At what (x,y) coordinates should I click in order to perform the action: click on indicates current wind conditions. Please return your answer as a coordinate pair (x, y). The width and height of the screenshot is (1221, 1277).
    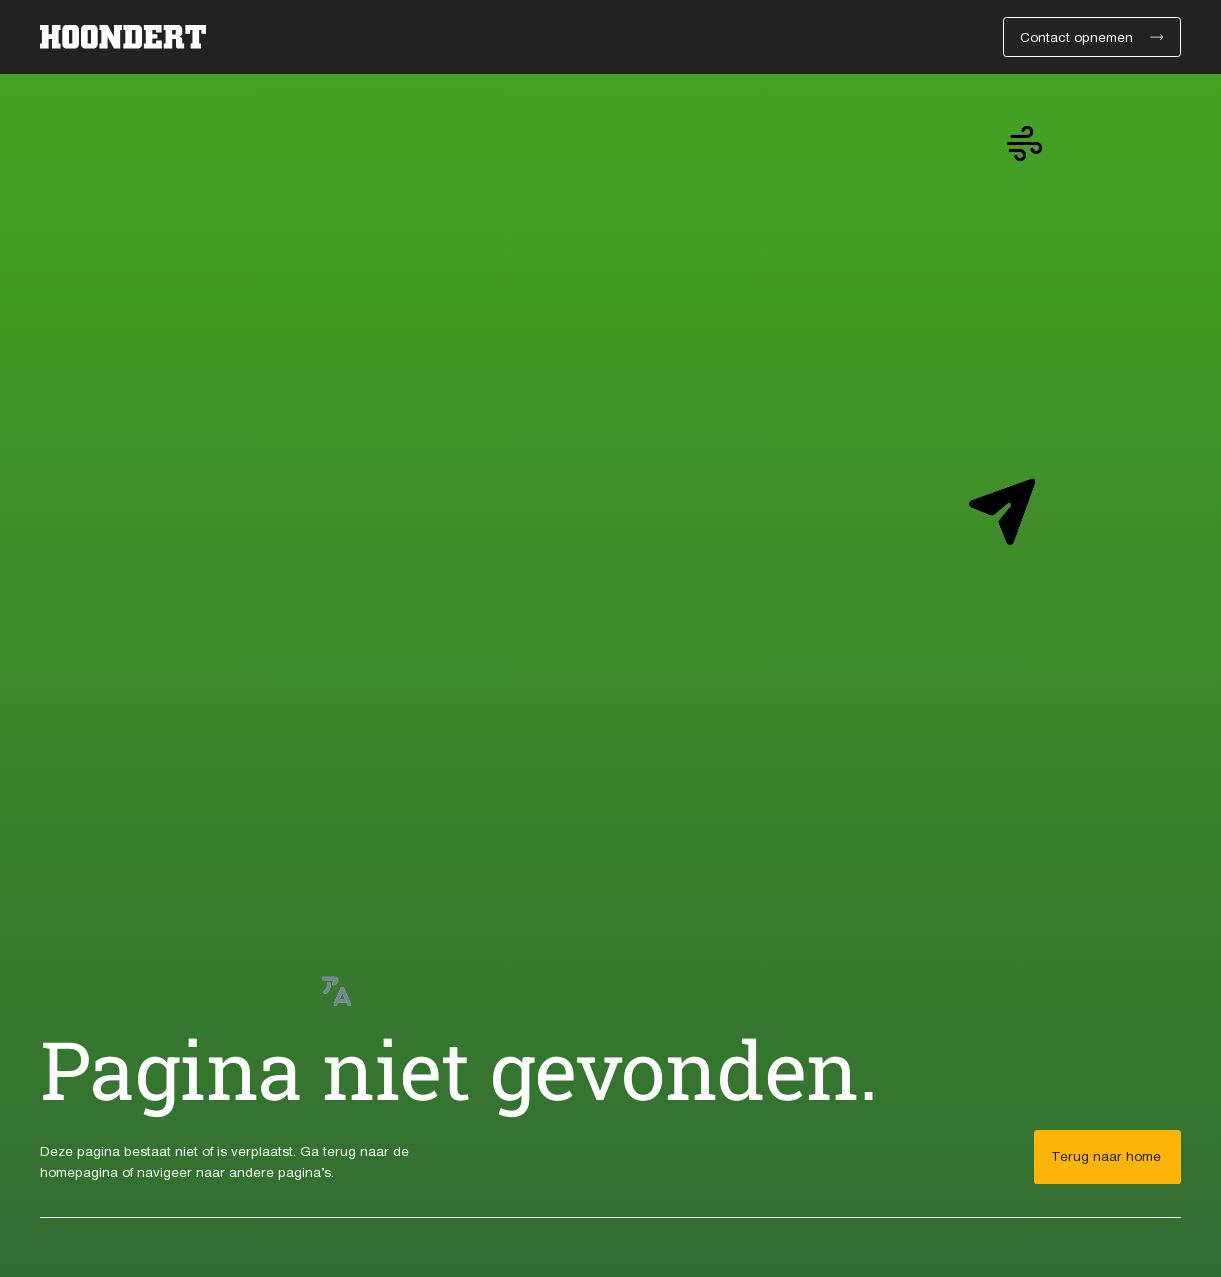
    Looking at the image, I should click on (1024, 143).